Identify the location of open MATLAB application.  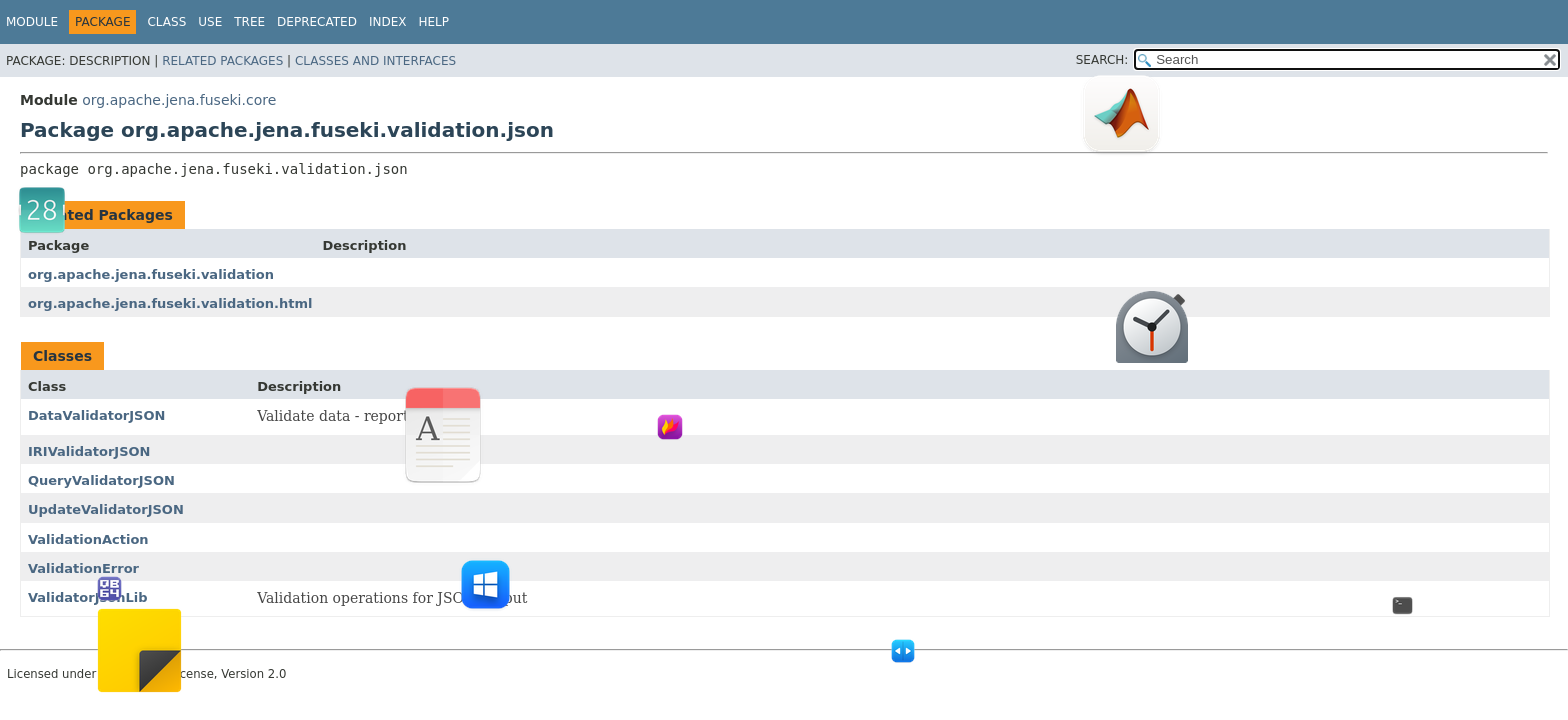
(1121, 113).